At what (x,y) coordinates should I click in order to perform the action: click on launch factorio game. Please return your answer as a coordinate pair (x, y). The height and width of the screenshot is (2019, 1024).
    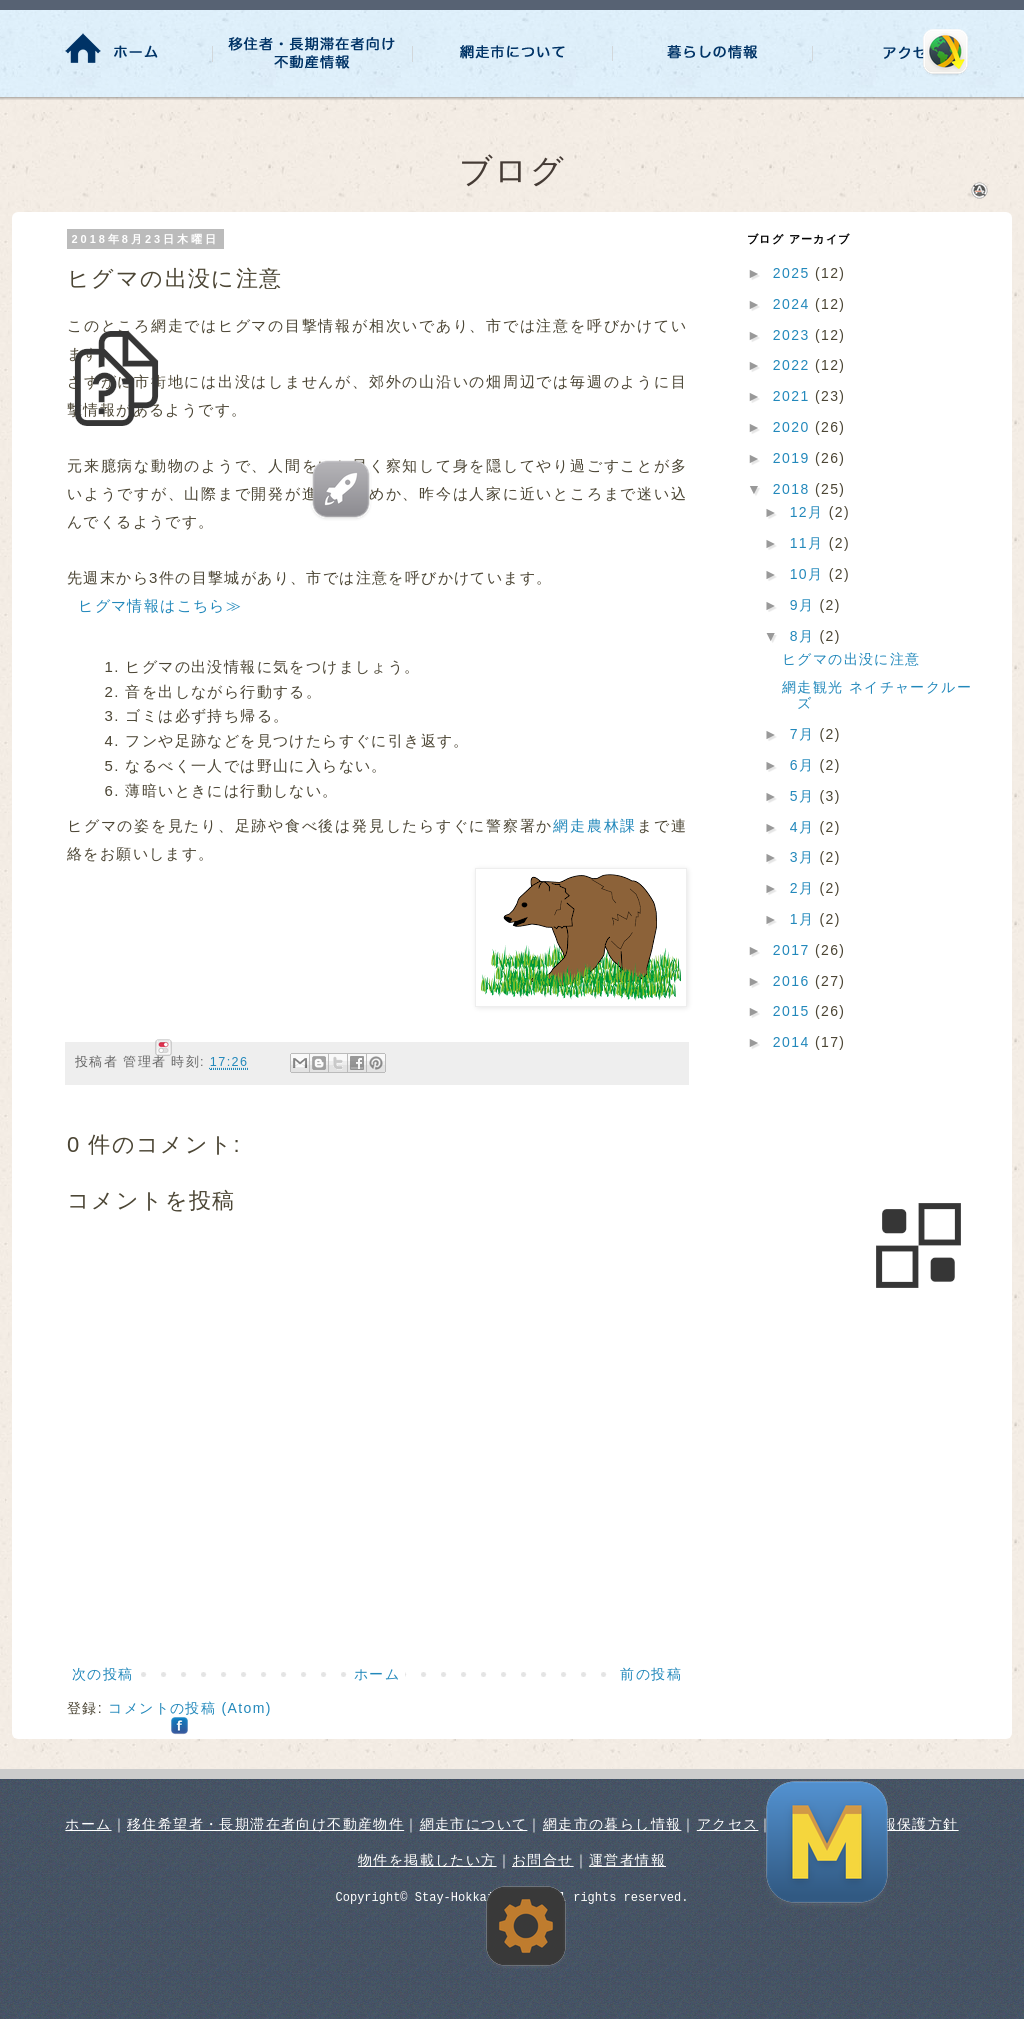
    Looking at the image, I should click on (526, 1926).